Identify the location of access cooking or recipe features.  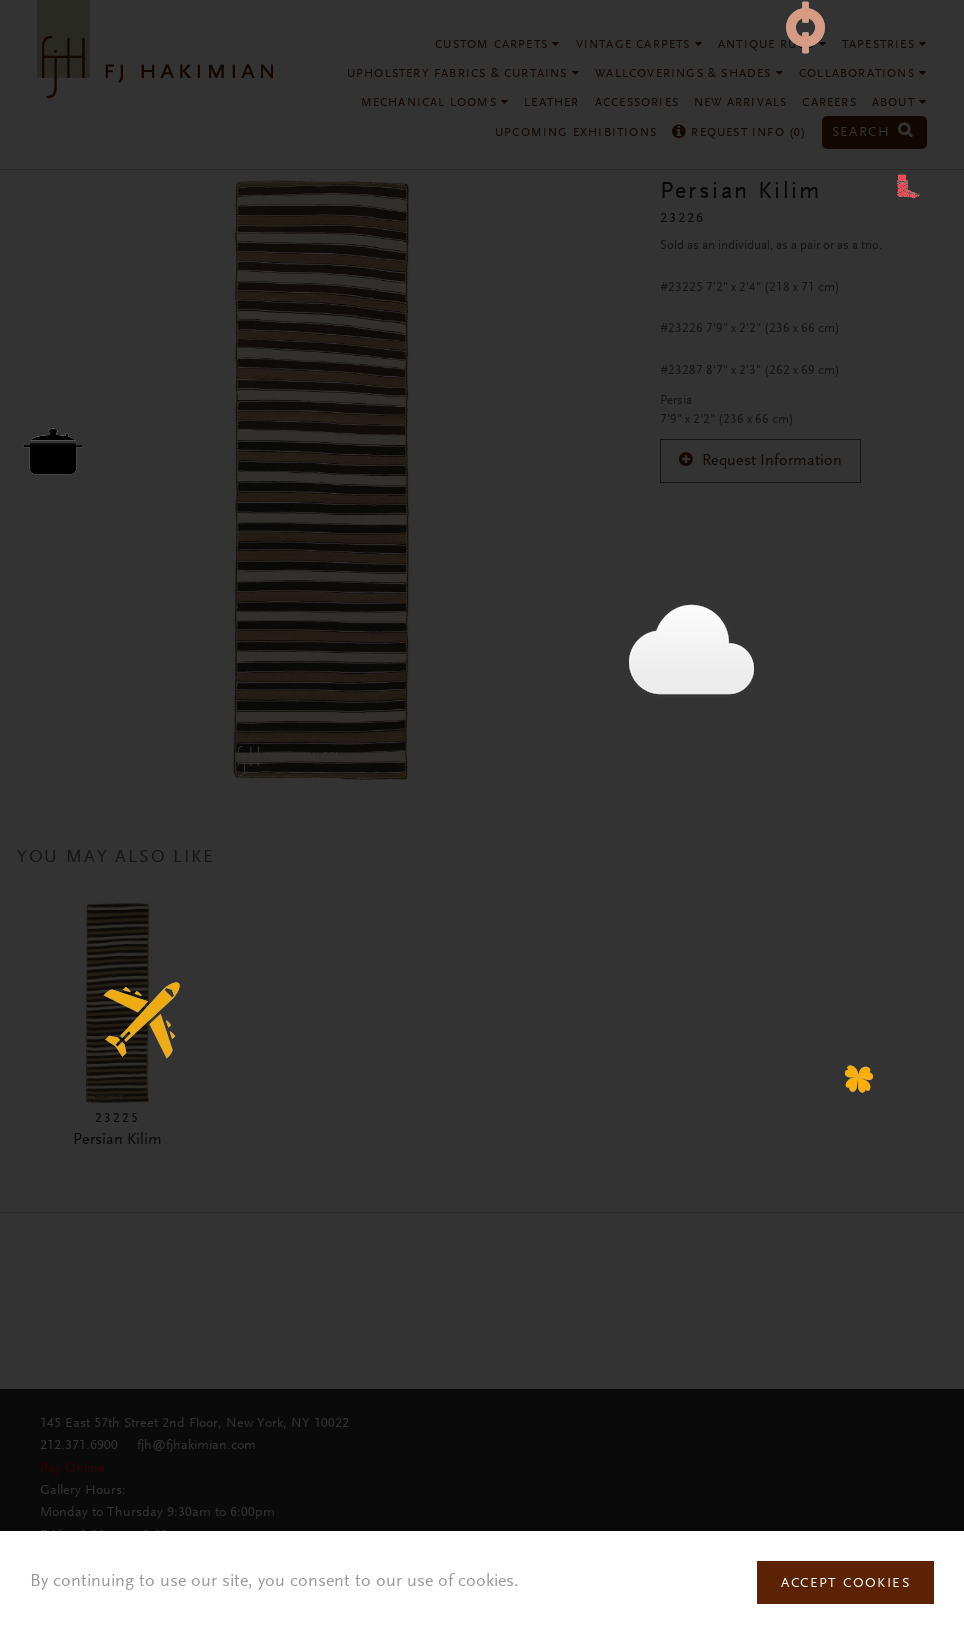
(53, 451).